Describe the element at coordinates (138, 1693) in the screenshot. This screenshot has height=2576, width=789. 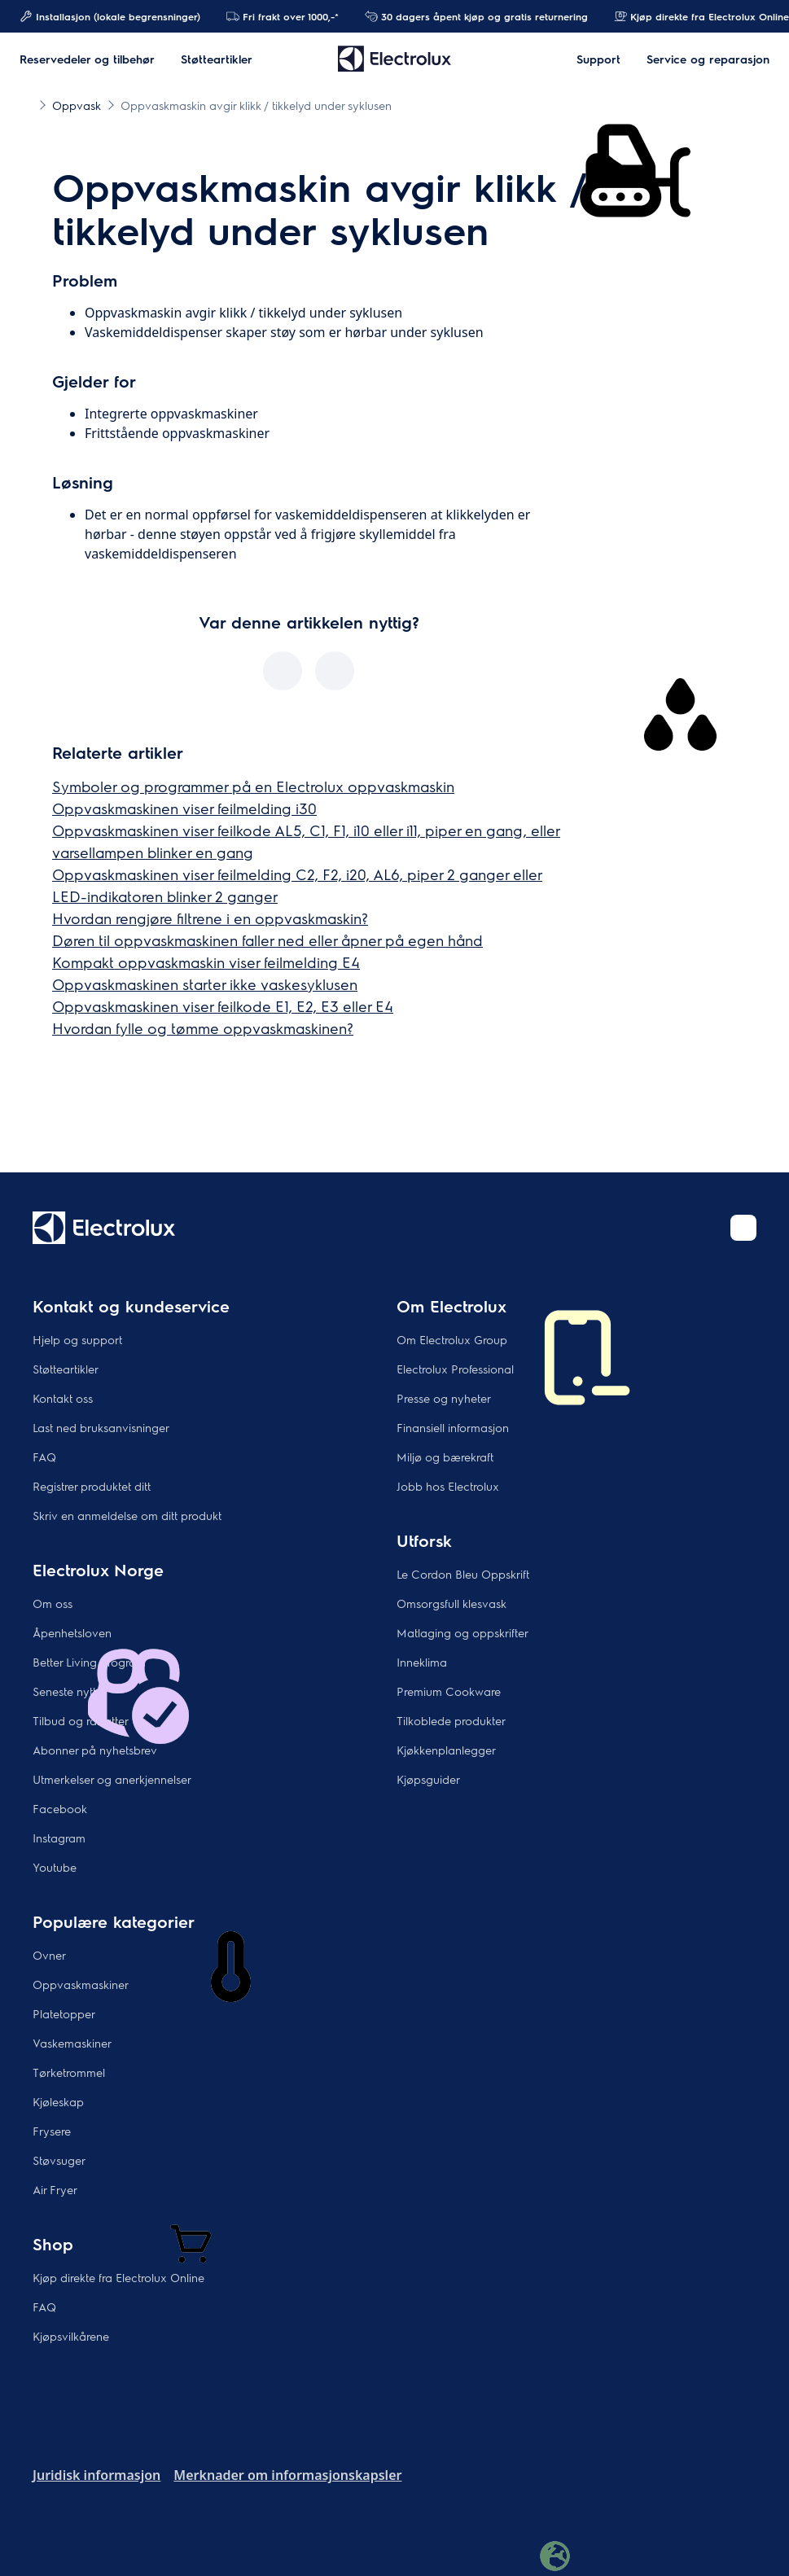
I see `github copilot connection successful` at that location.